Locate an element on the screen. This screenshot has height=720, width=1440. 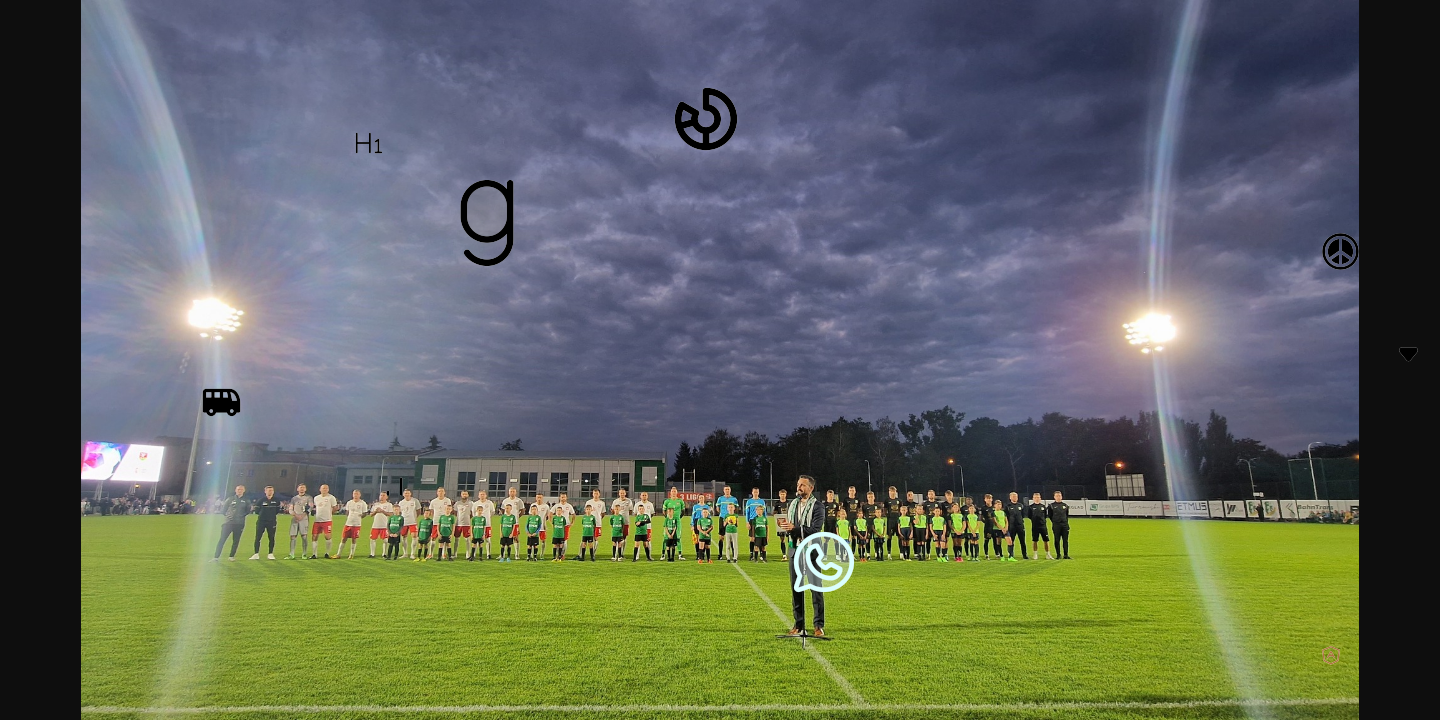
indicates a peaceful or non-violent mode is located at coordinates (1340, 251).